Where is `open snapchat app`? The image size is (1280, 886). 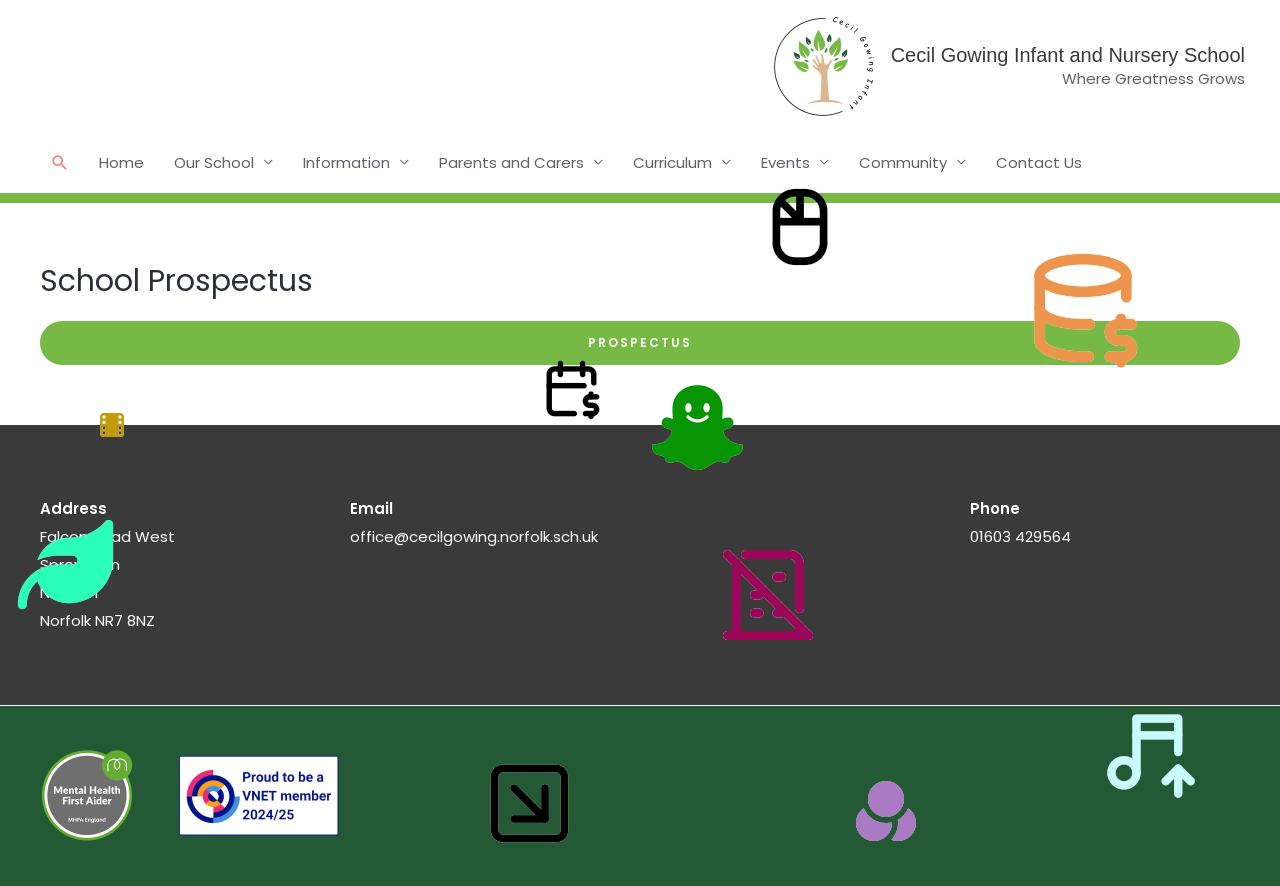 open snapchat app is located at coordinates (697, 427).